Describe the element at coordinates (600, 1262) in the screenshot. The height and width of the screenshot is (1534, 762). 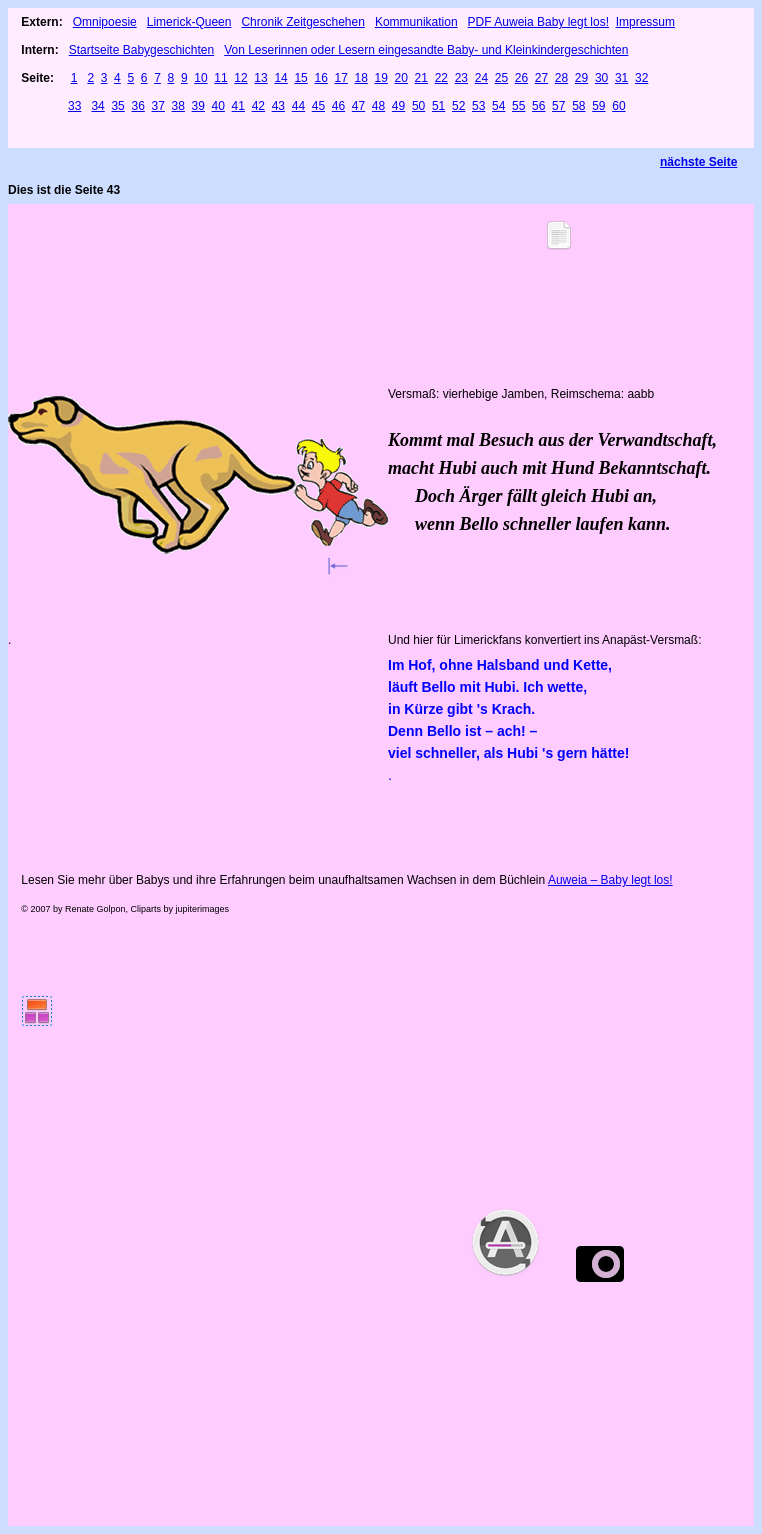
I see `ipod shuffle device in sidebar` at that location.